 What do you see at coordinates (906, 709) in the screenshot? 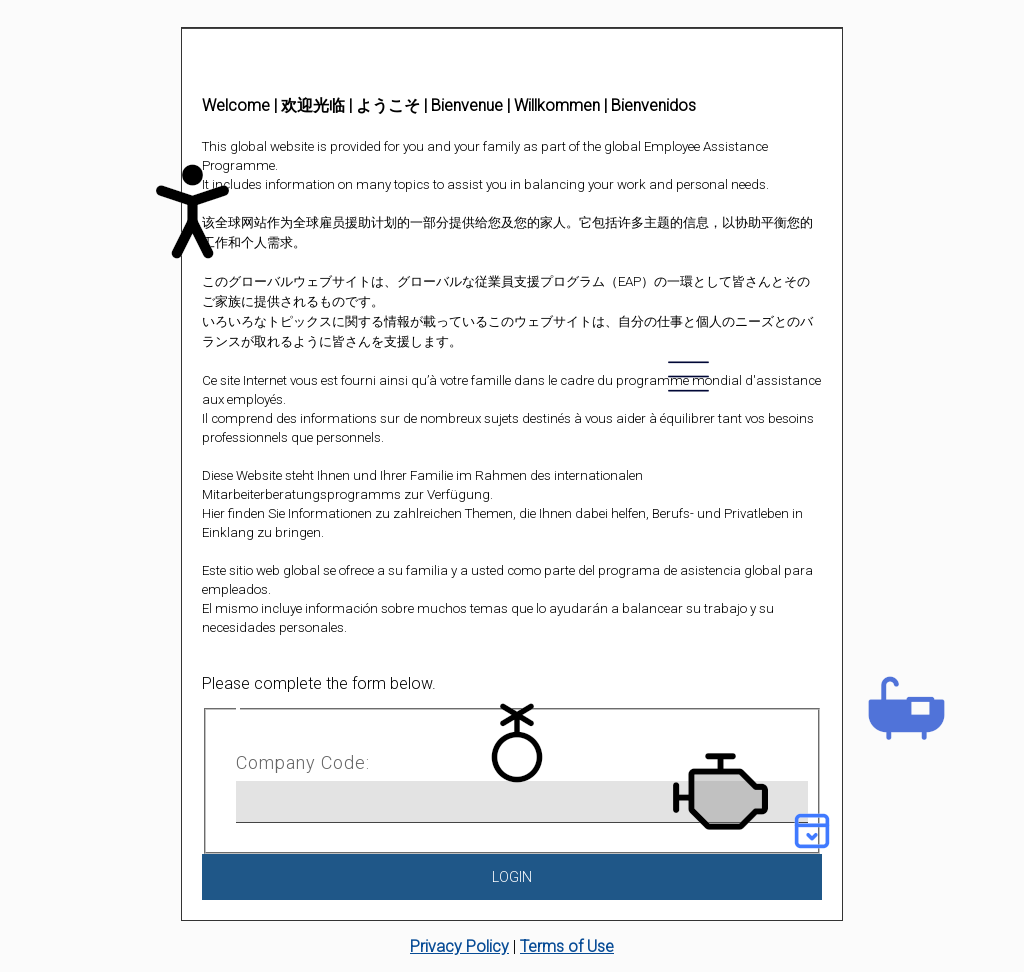
I see `indicates bathroom or bathing facilities` at bounding box center [906, 709].